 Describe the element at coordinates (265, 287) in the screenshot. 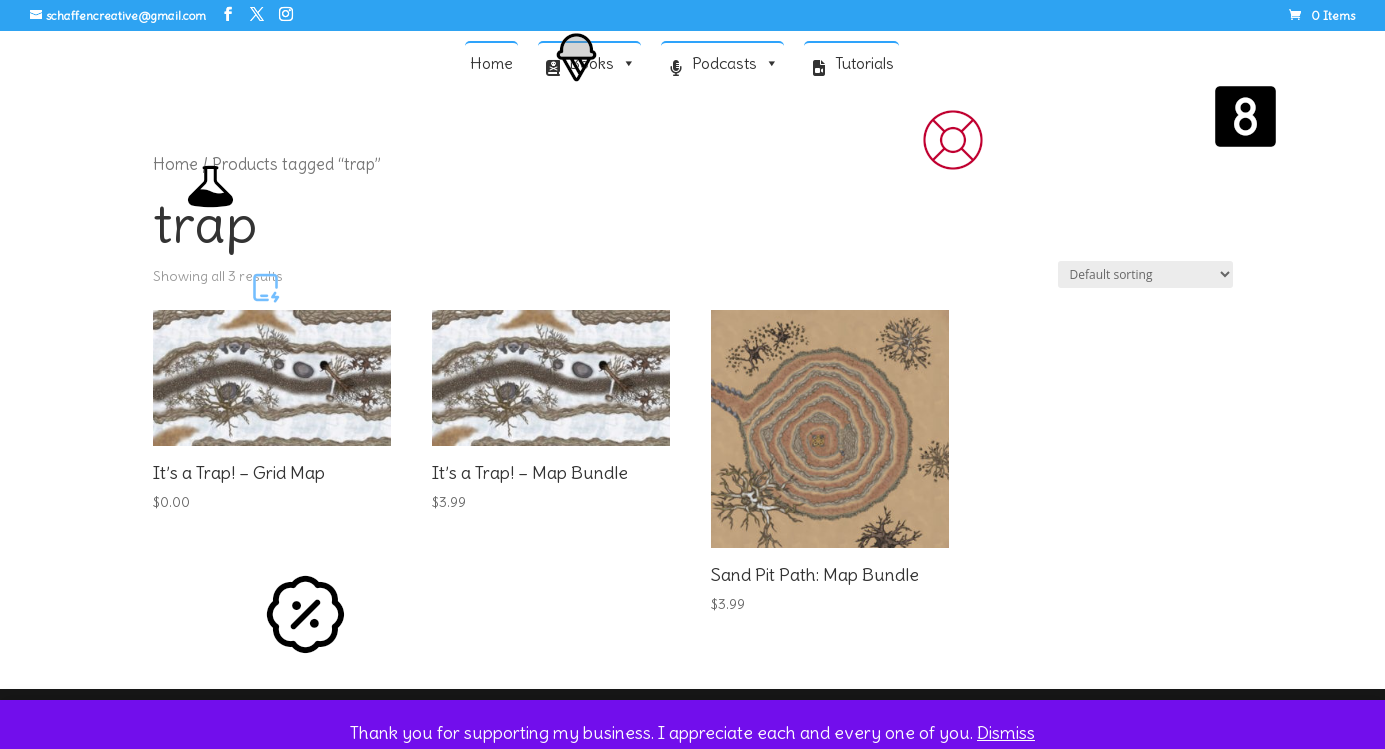

I see `iPad charging status` at that location.